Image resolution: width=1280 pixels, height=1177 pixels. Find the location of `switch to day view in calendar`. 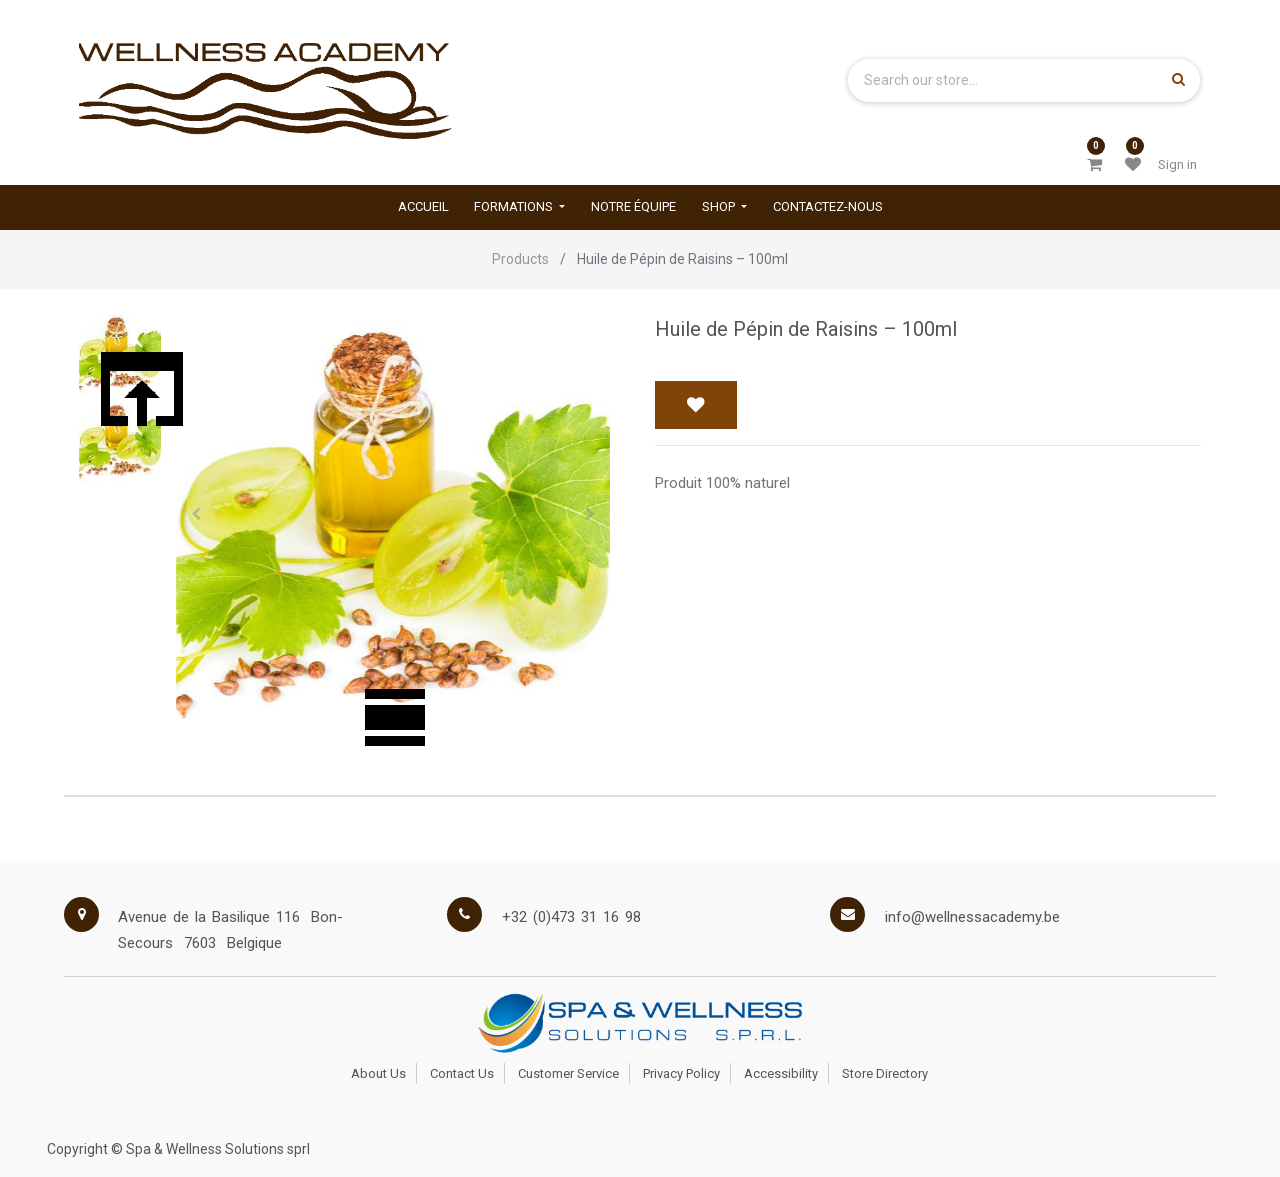

switch to day view in calendar is located at coordinates (396, 717).